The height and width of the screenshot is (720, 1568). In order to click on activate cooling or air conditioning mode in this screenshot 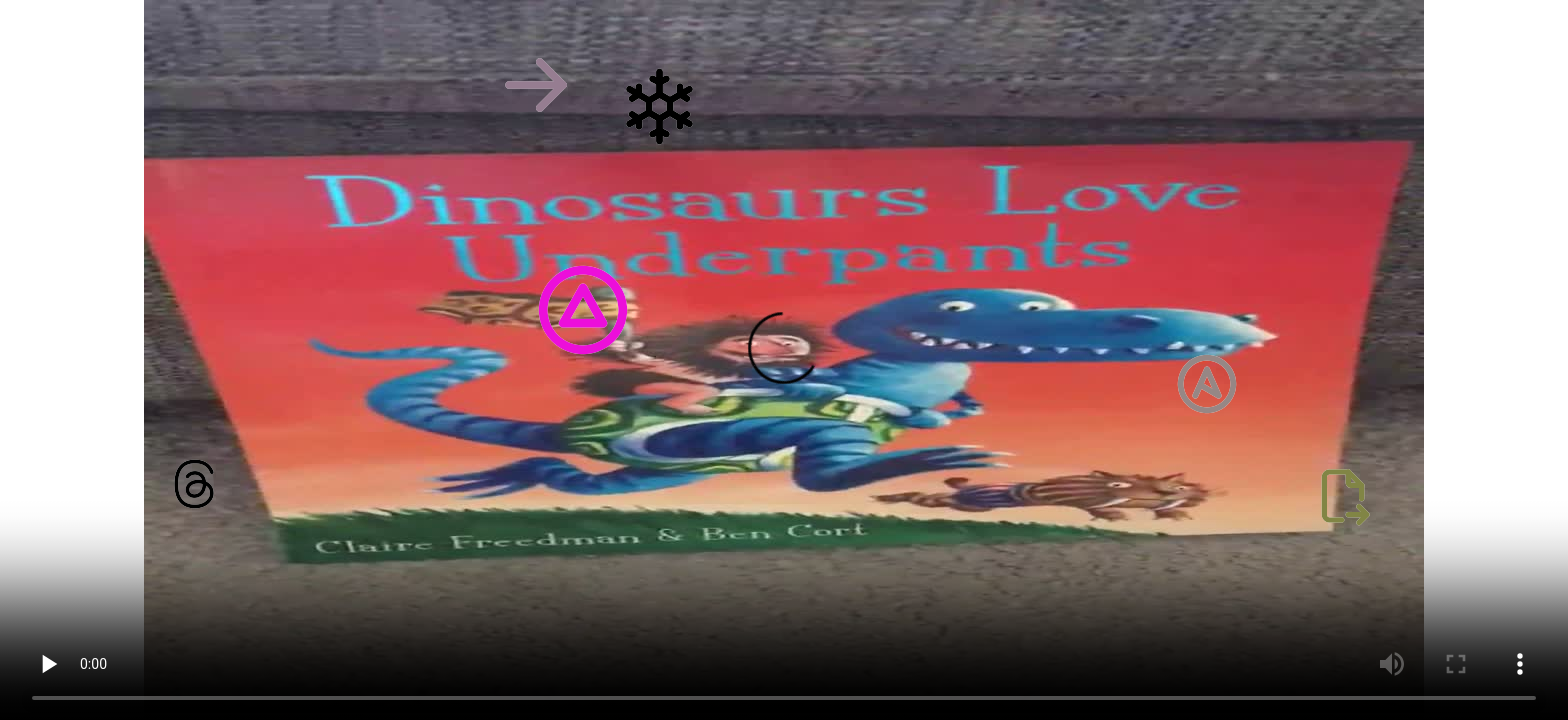, I will do `click(659, 106)`.